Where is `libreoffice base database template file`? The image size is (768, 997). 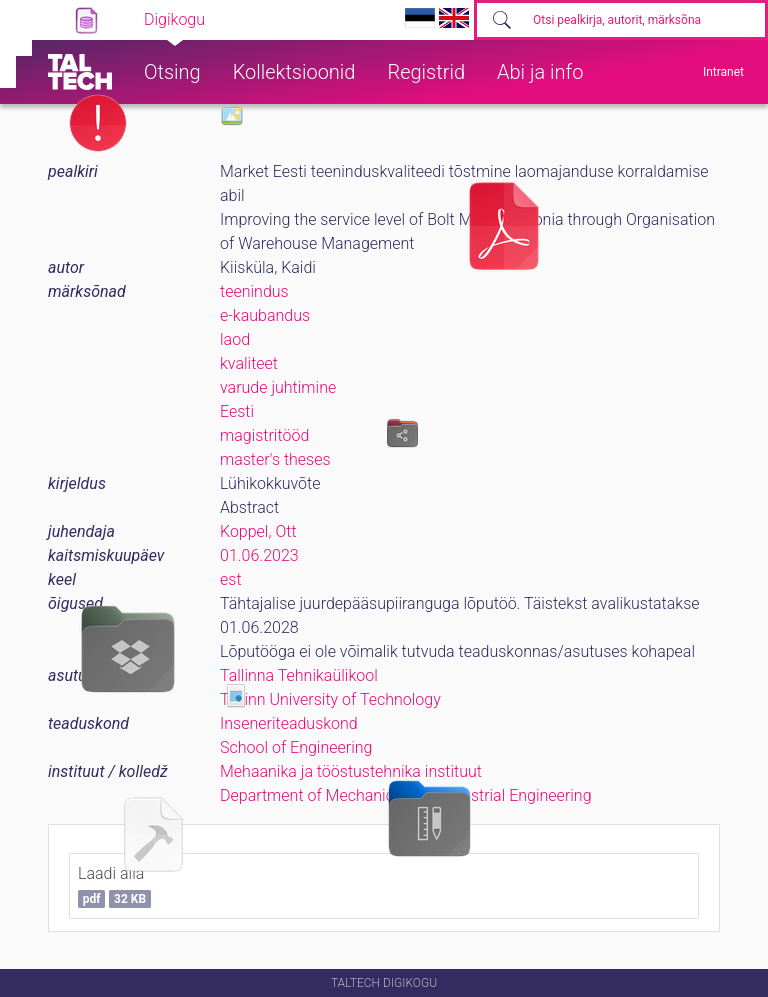
libreoffice base database template file is located at coordinates (86, 20).